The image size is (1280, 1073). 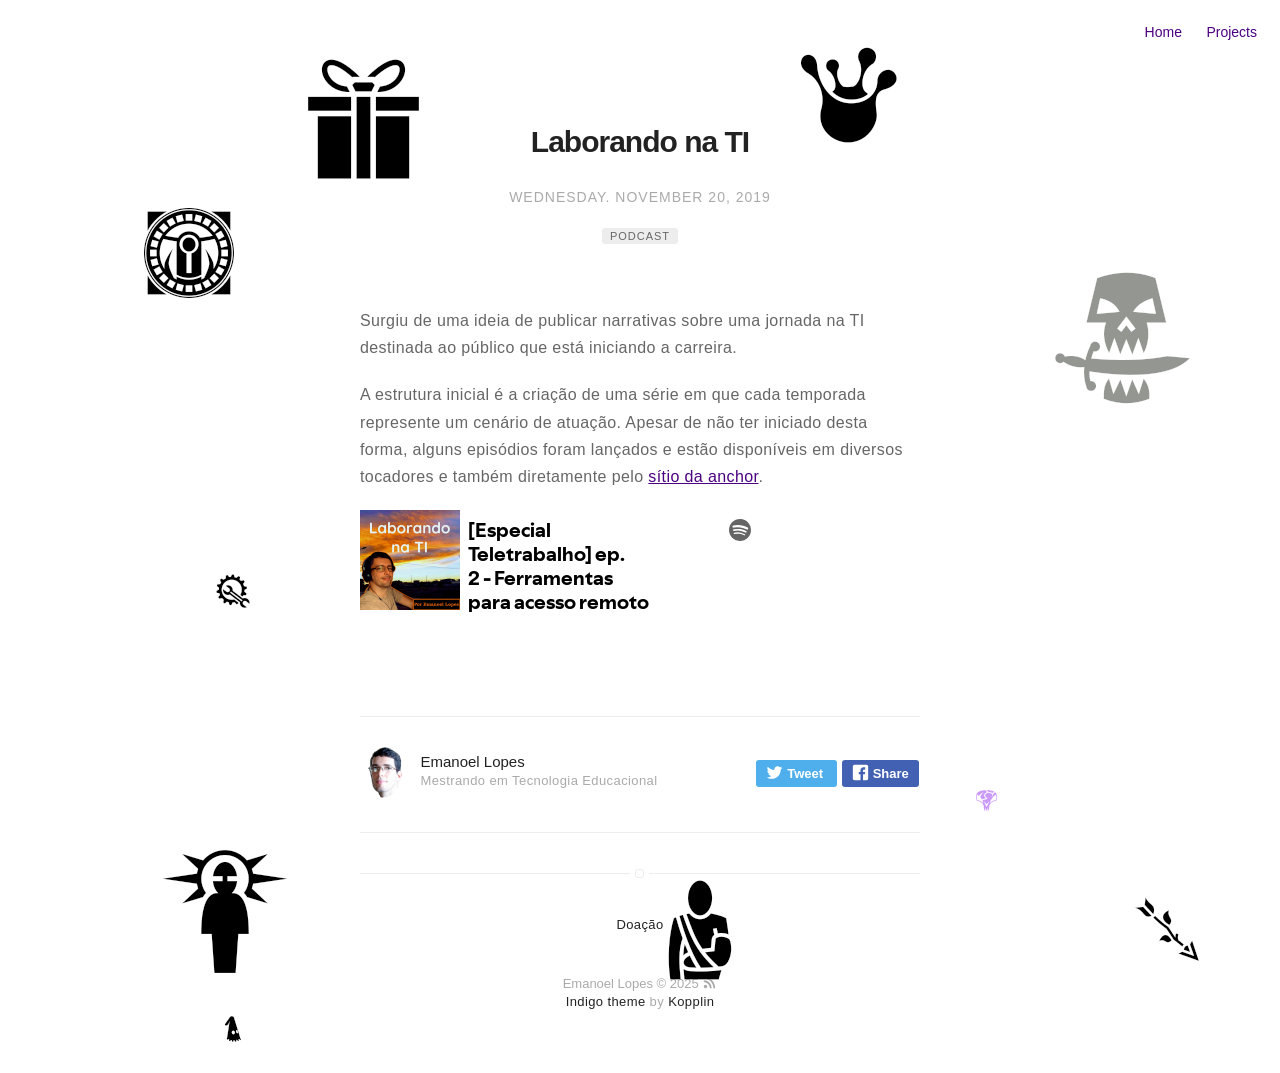 What do you see at coordinates (189, 253) in the screenshot?
I see `access game avatar or player profile` at bounding box center [189, 253].